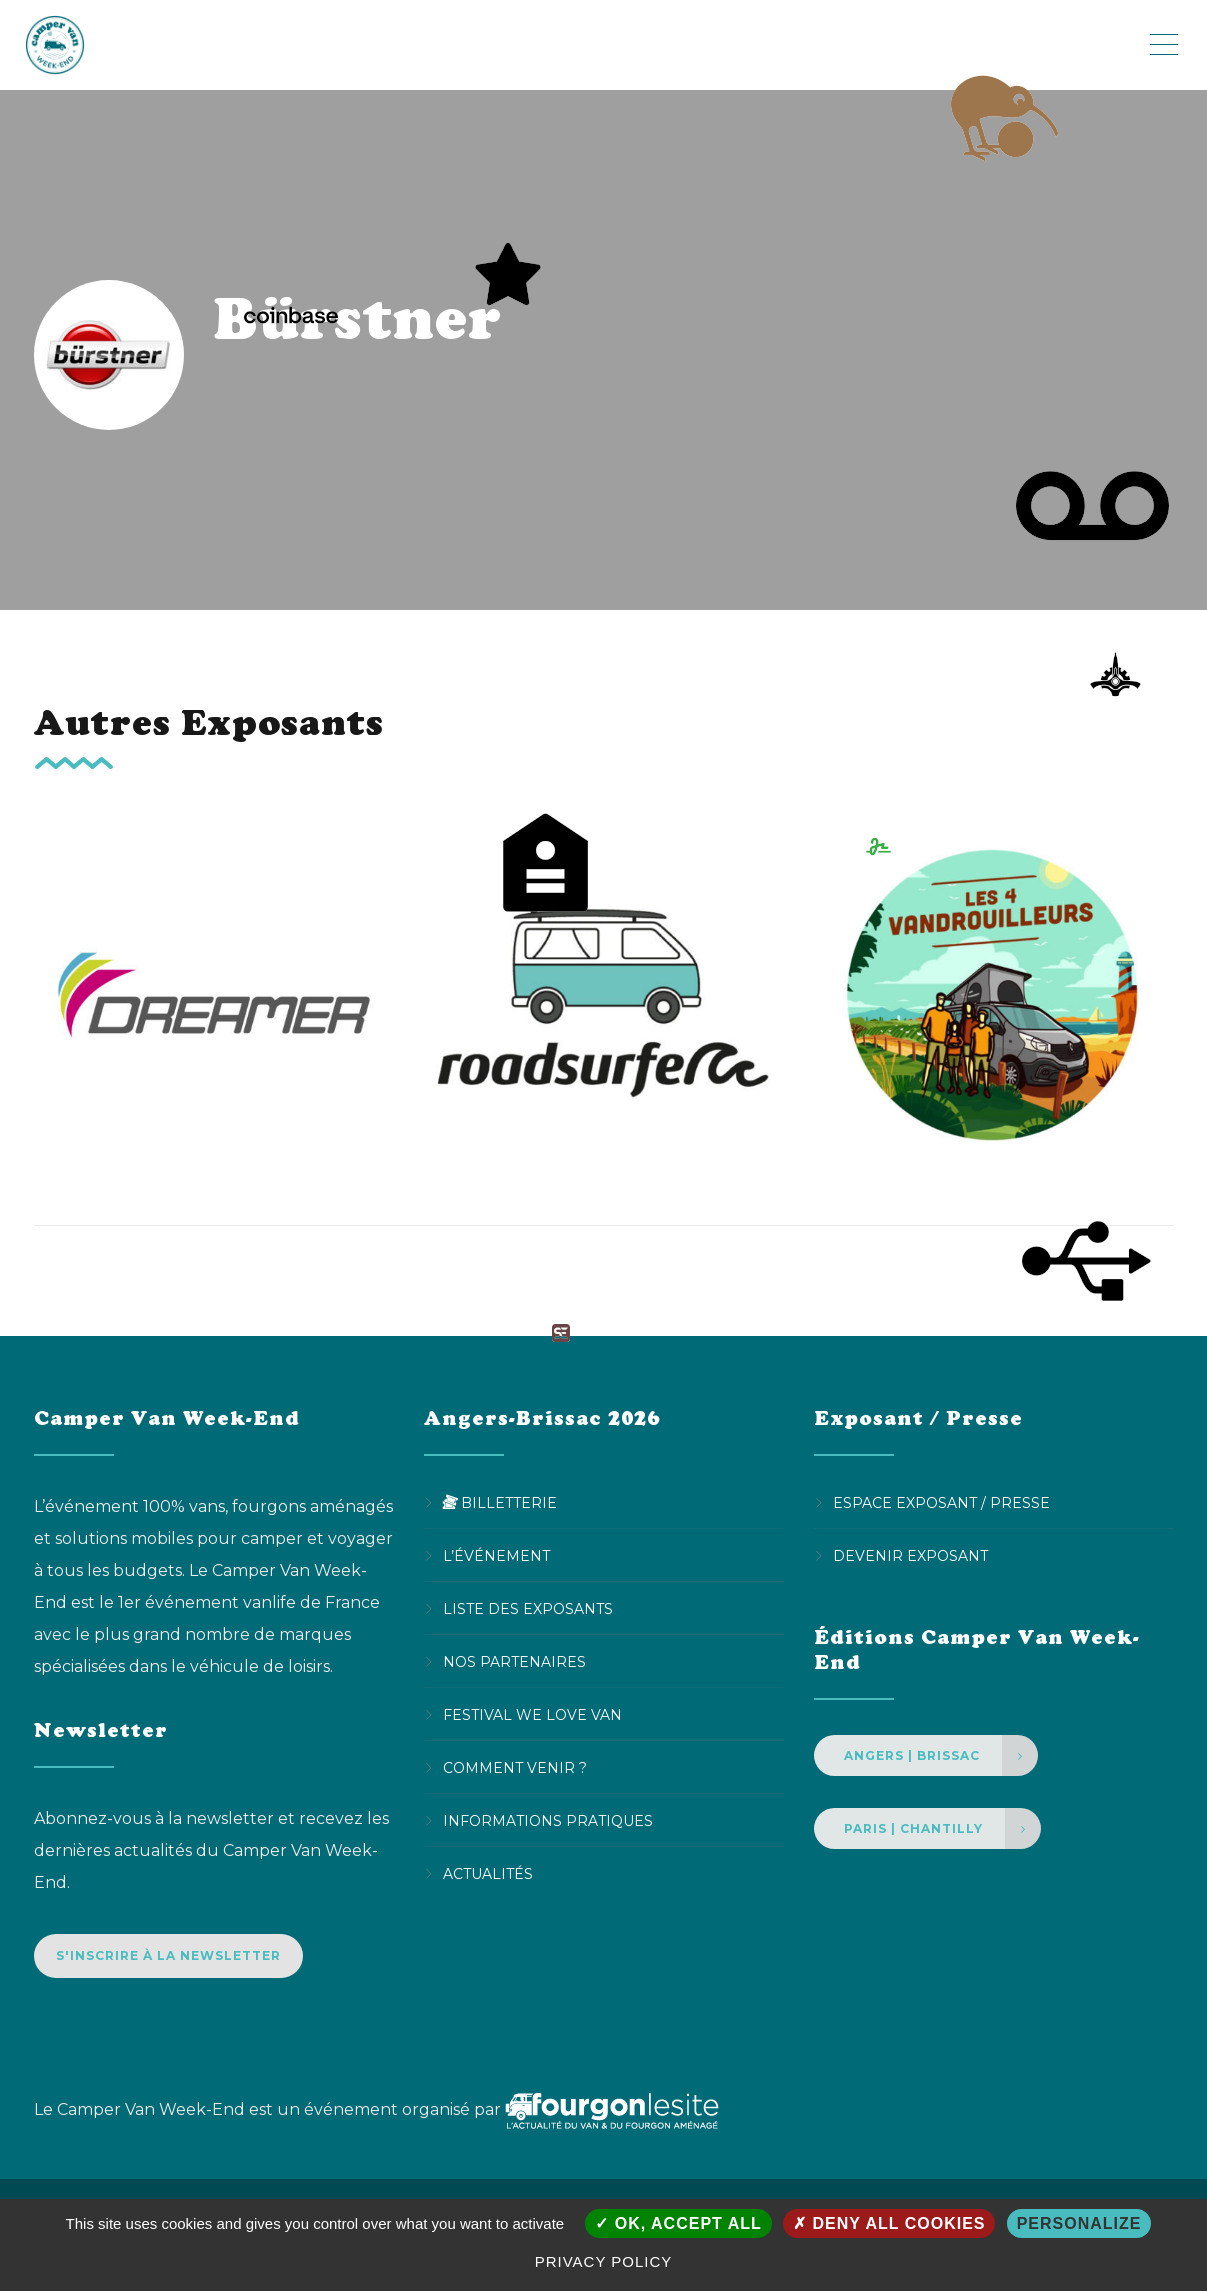 The image size is (1207, 2291). What do you see at coordinates (1004, 118) in the screenshot?
I see `open the kiwix offline content reader` at bounding box center [1004, 118].